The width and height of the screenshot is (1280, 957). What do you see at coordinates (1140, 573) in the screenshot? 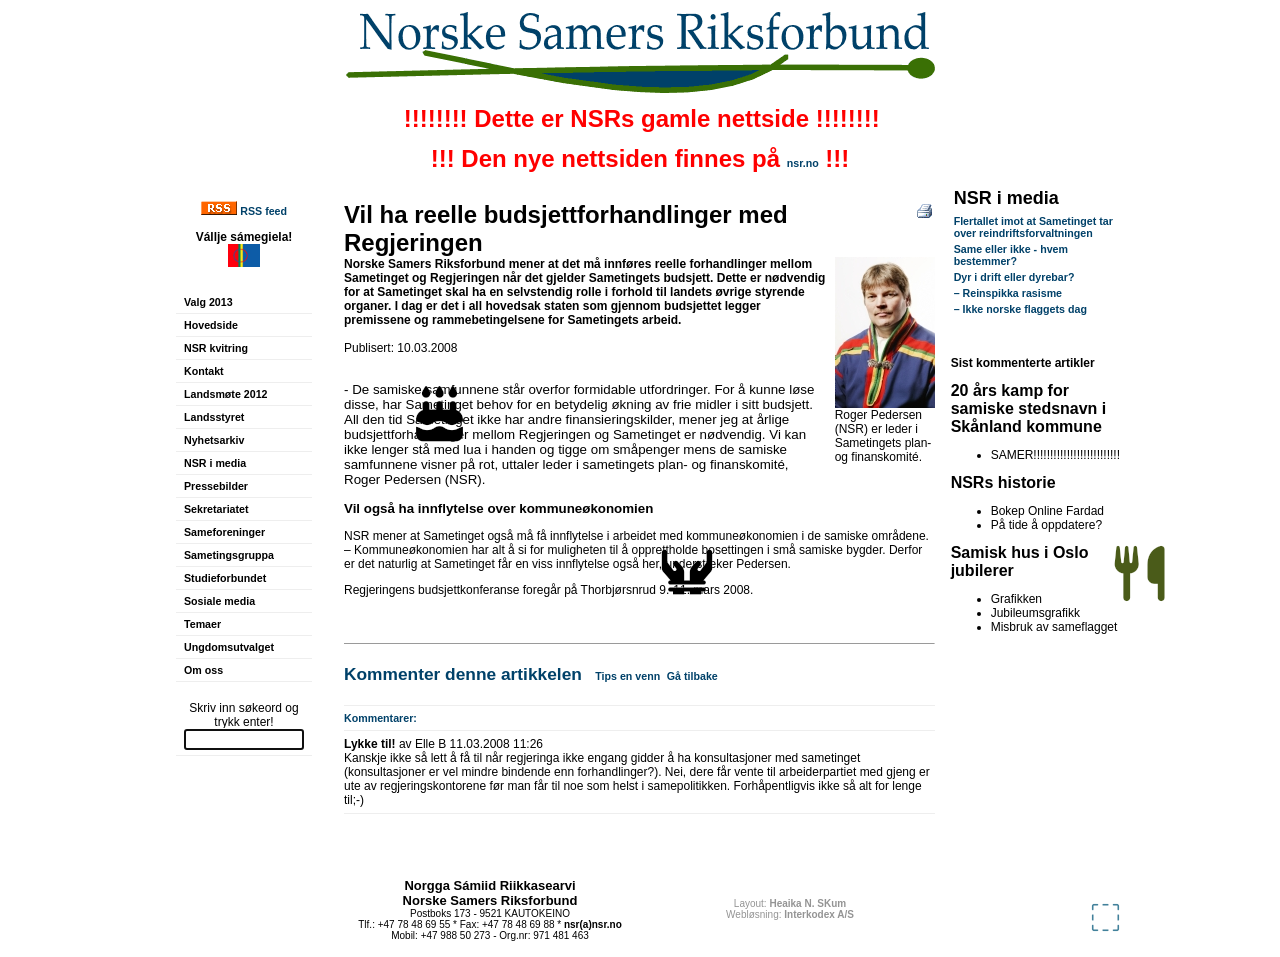
I see `find nearby restaurants or dining options` at bounding box center [1140, 573].